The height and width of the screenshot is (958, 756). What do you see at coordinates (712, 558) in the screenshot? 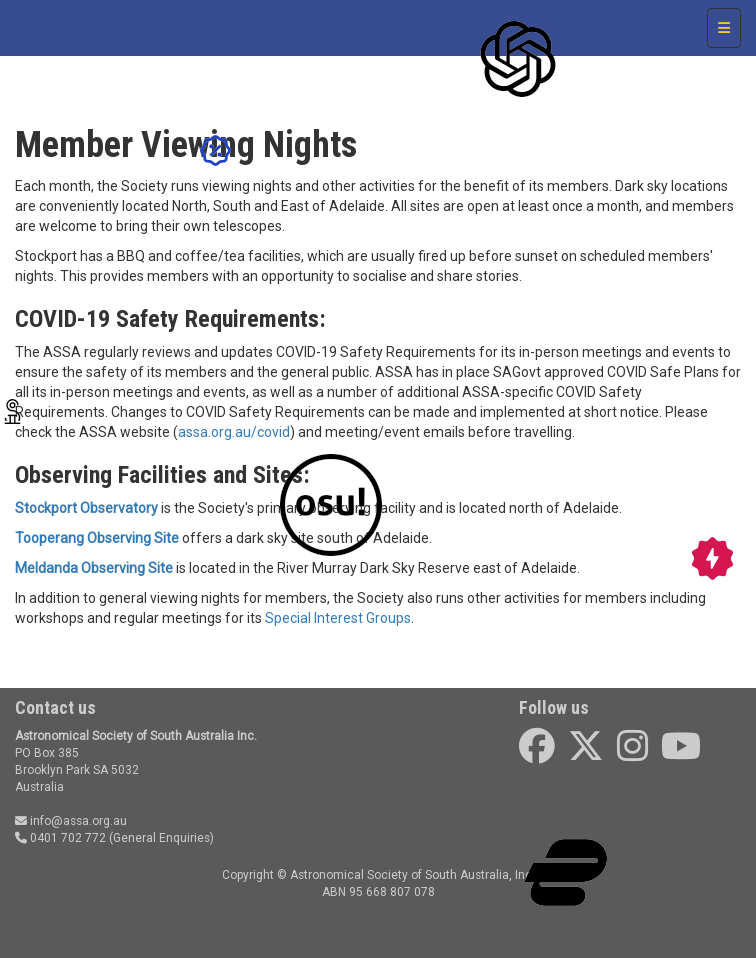
I see `open the fueler app` at bounding box center [712, 558].